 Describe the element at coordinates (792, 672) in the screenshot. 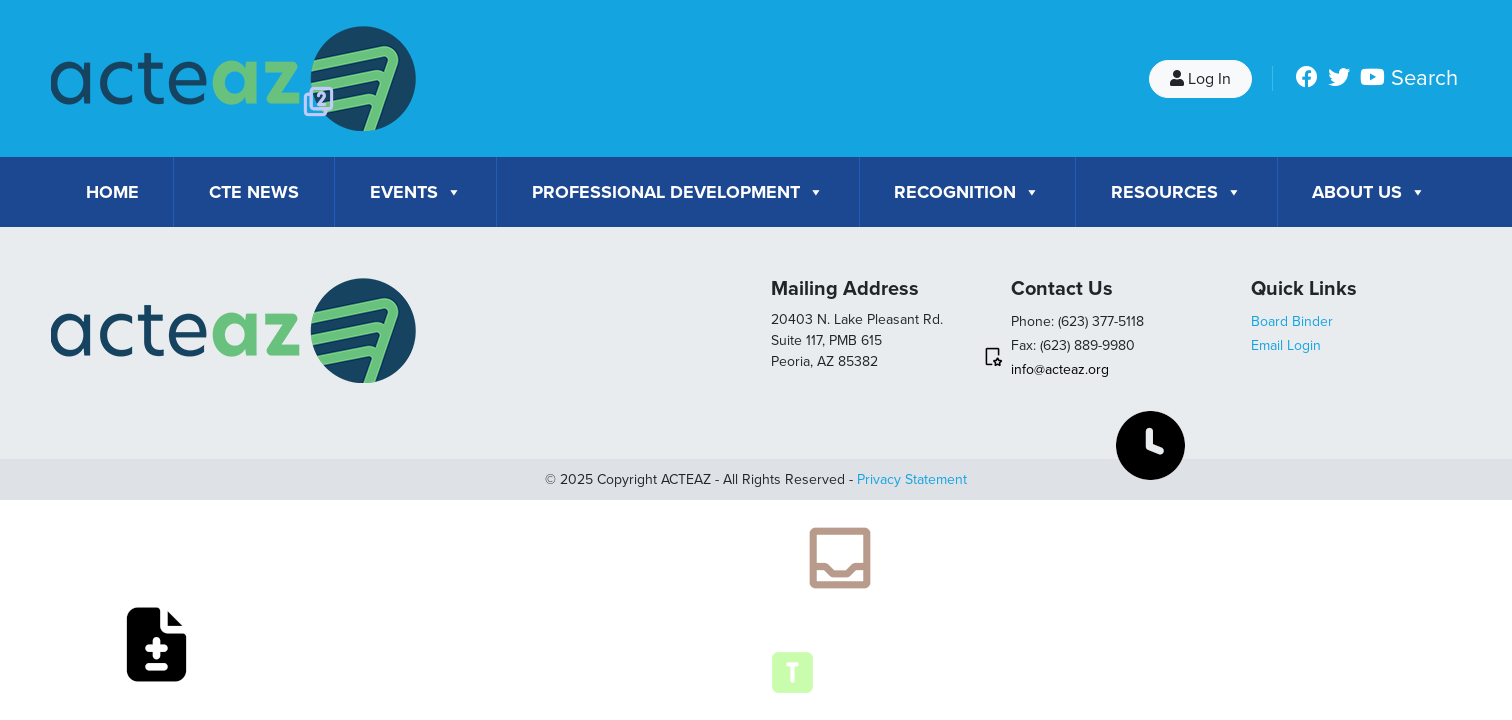

I see `text formatting or typography tool` at that location.